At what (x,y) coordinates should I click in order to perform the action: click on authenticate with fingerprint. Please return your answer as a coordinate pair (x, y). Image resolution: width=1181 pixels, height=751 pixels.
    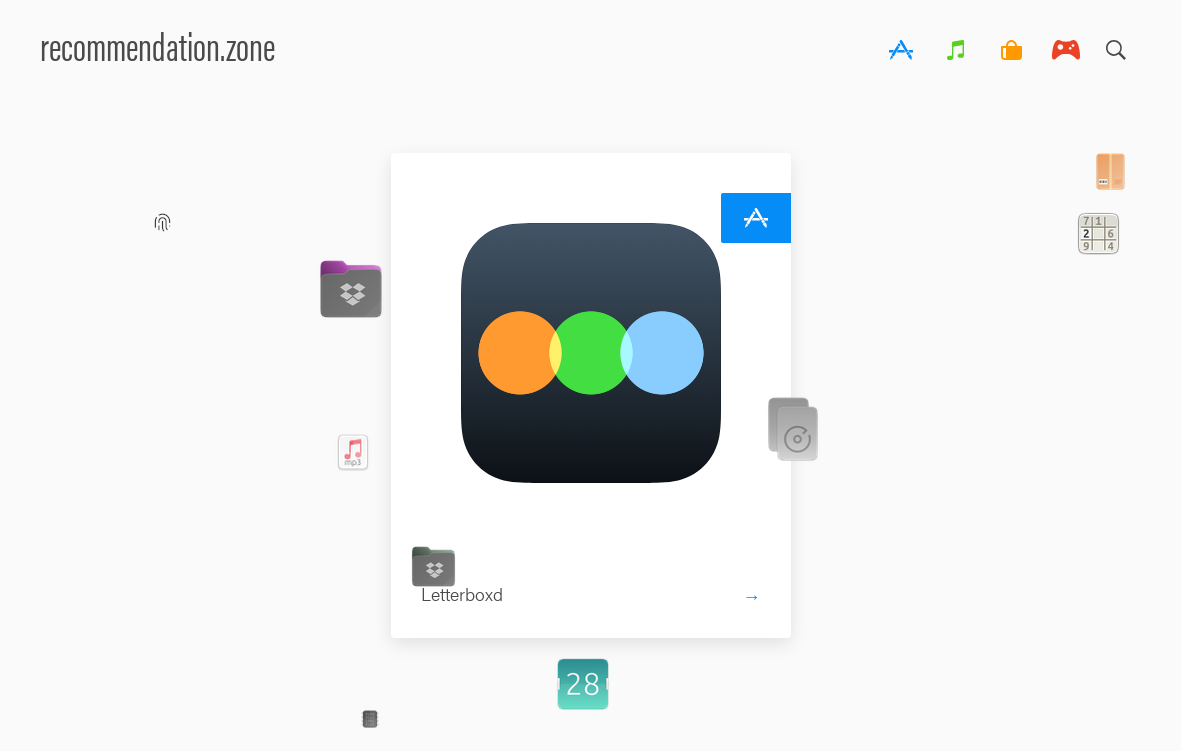
    Looking at the image, I should click on (162, 222).